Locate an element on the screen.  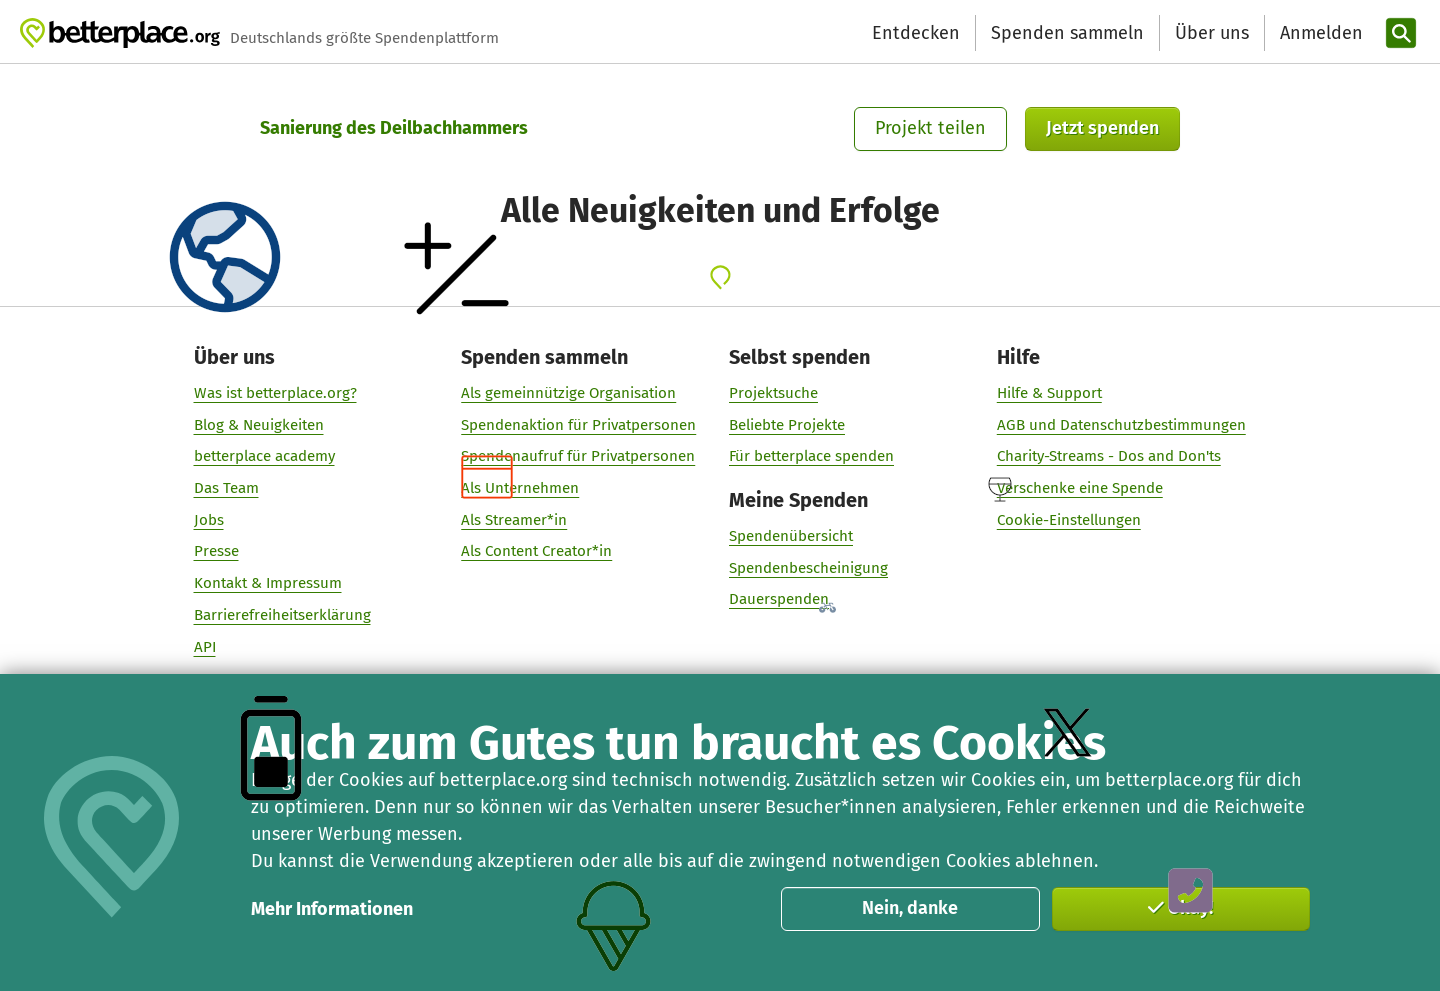
select bicycle as transportation mode is located at coordinates (827, 607).